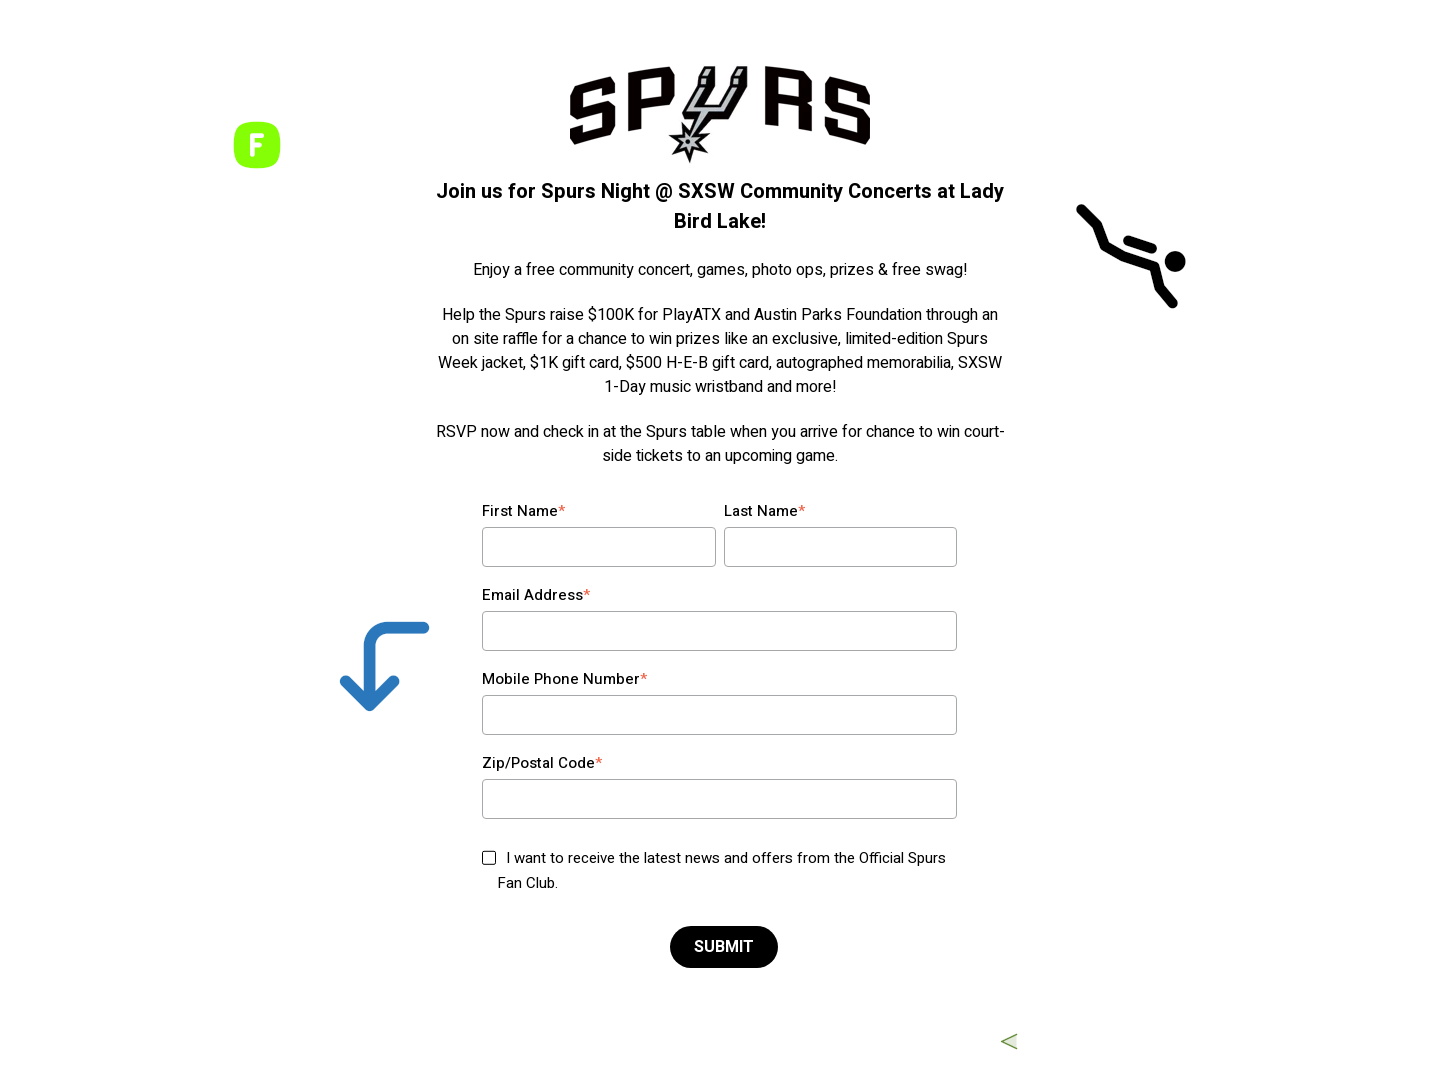 The image size is (1440, 1077). What do you see at coordinates (1133, 261) in the screenshot?
I see `browse scuba diving activities or lessons` at bounding box center [1133, 261].